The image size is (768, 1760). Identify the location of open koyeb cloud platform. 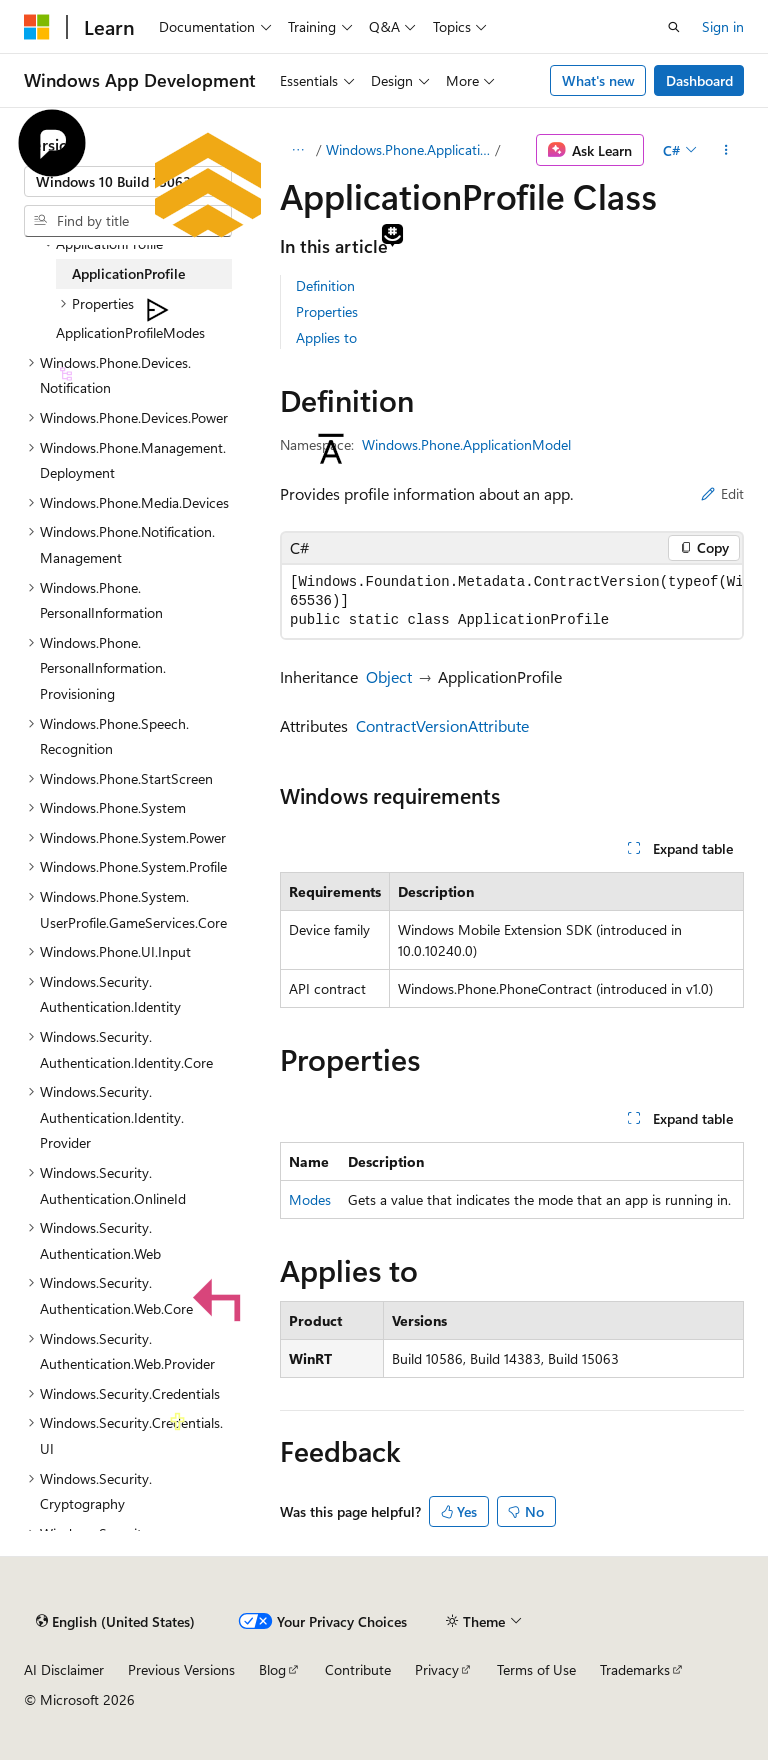
(208, 185).